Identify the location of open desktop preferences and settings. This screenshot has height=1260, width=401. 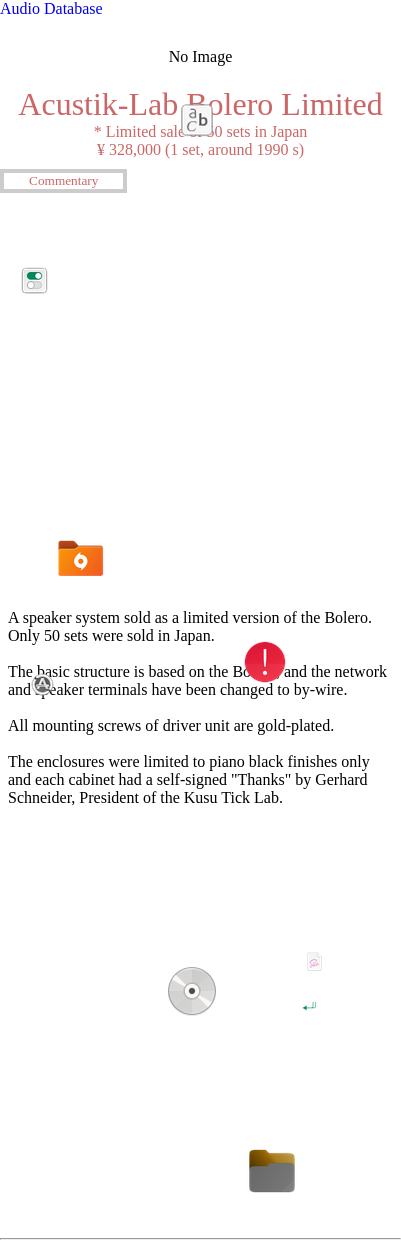
(34, 280).